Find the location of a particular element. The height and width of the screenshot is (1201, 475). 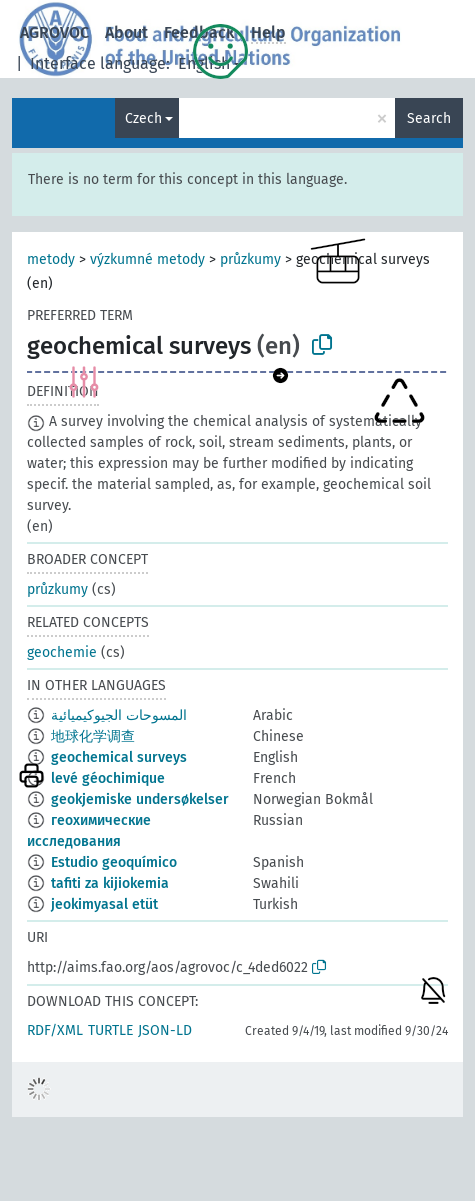

indicates a draft or incomplete state is located at coordinates (399, 401).